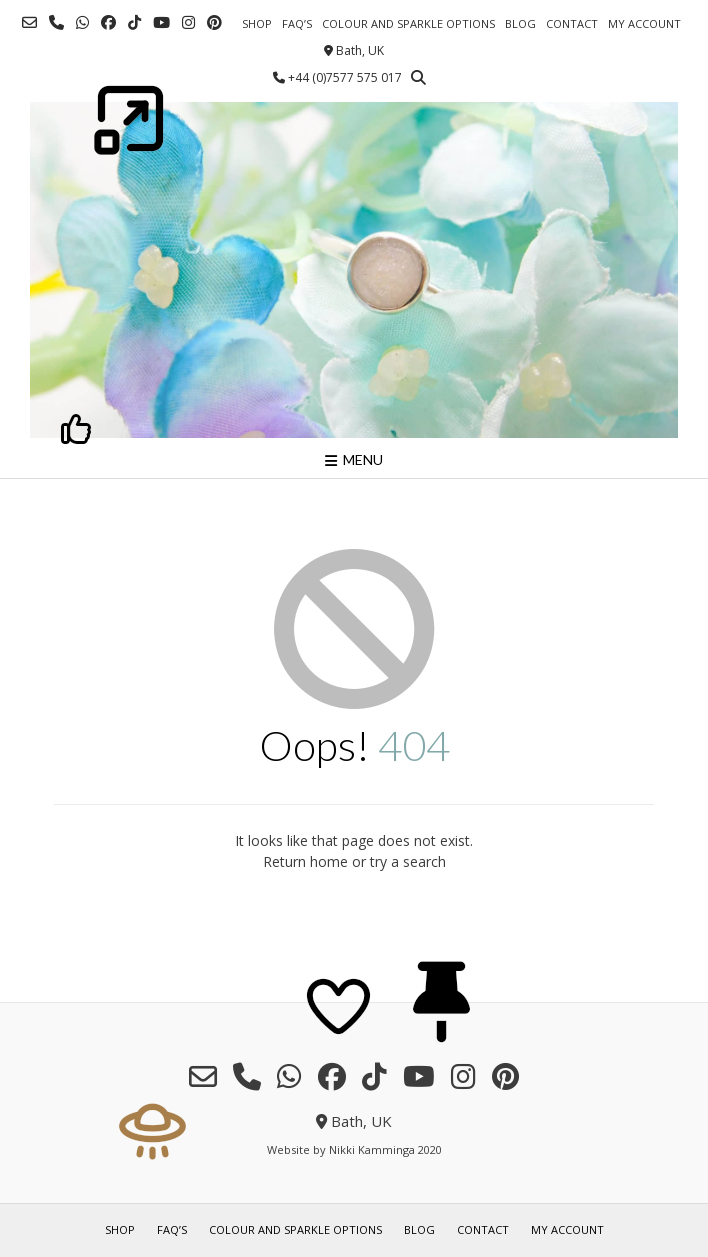  What do you see at coordinates (77, 430) in the screenshot?
I see `like or upvote content` at bounding box center [77, 430].